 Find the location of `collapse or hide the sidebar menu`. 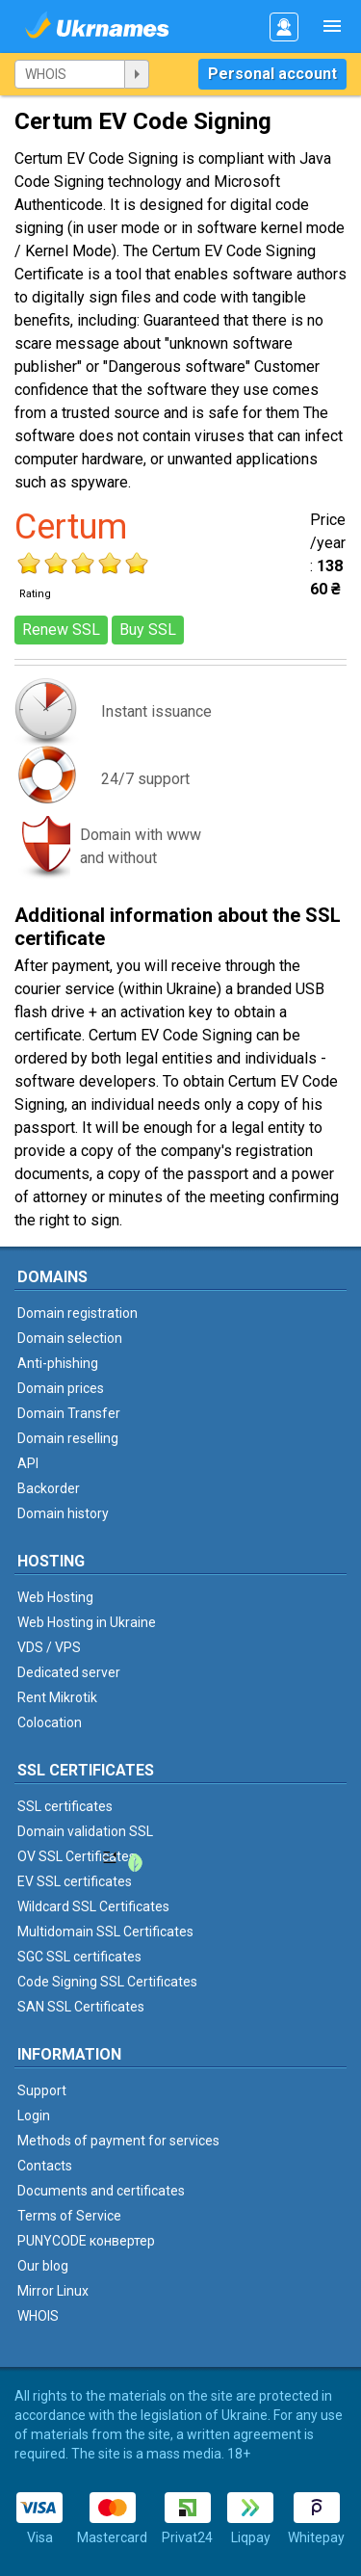

collapse or hide the sidebar menu is located at coordinates (110, 1857).